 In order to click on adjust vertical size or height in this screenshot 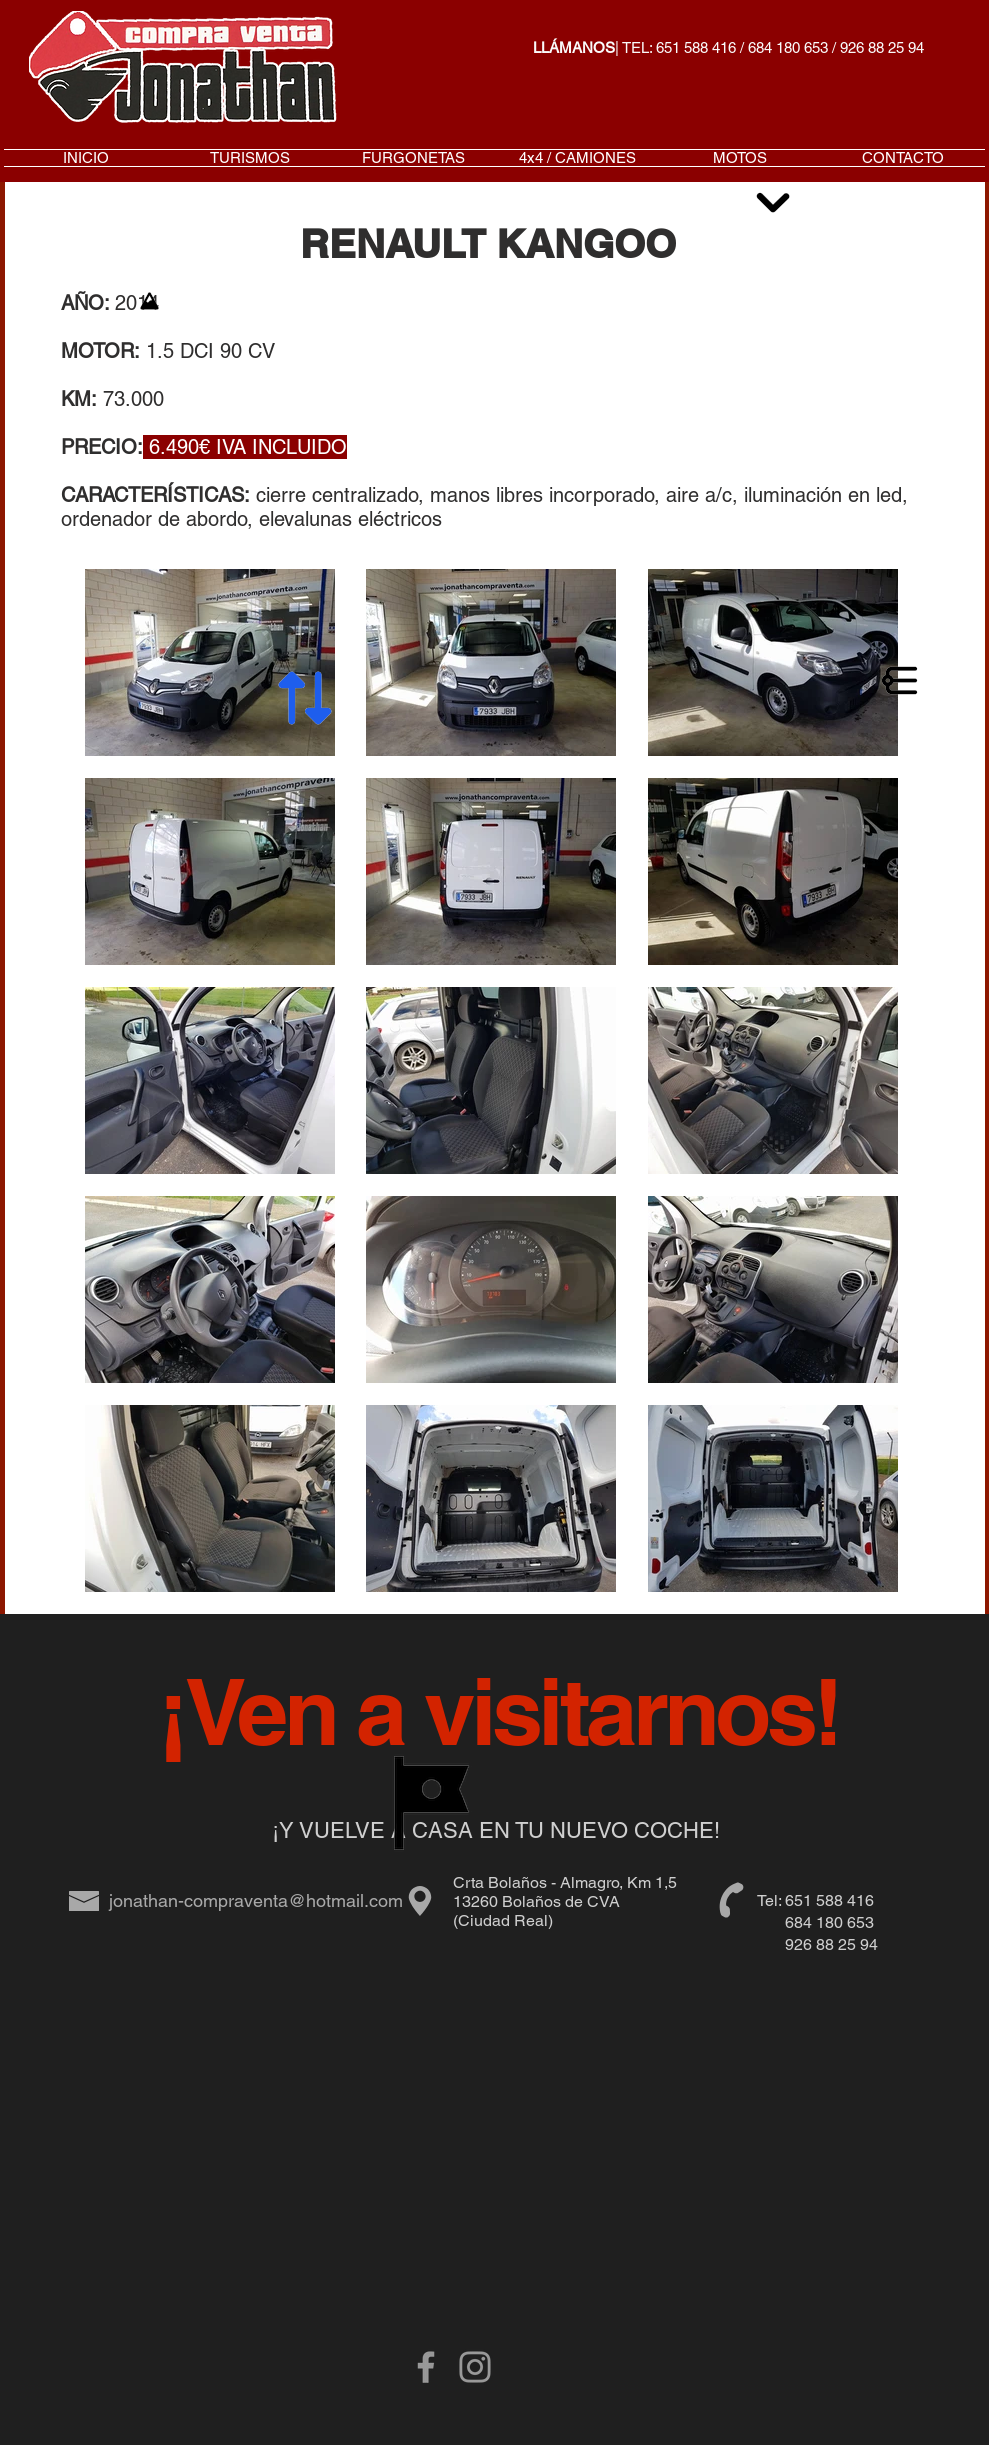, I will do `click(305, 698)`.